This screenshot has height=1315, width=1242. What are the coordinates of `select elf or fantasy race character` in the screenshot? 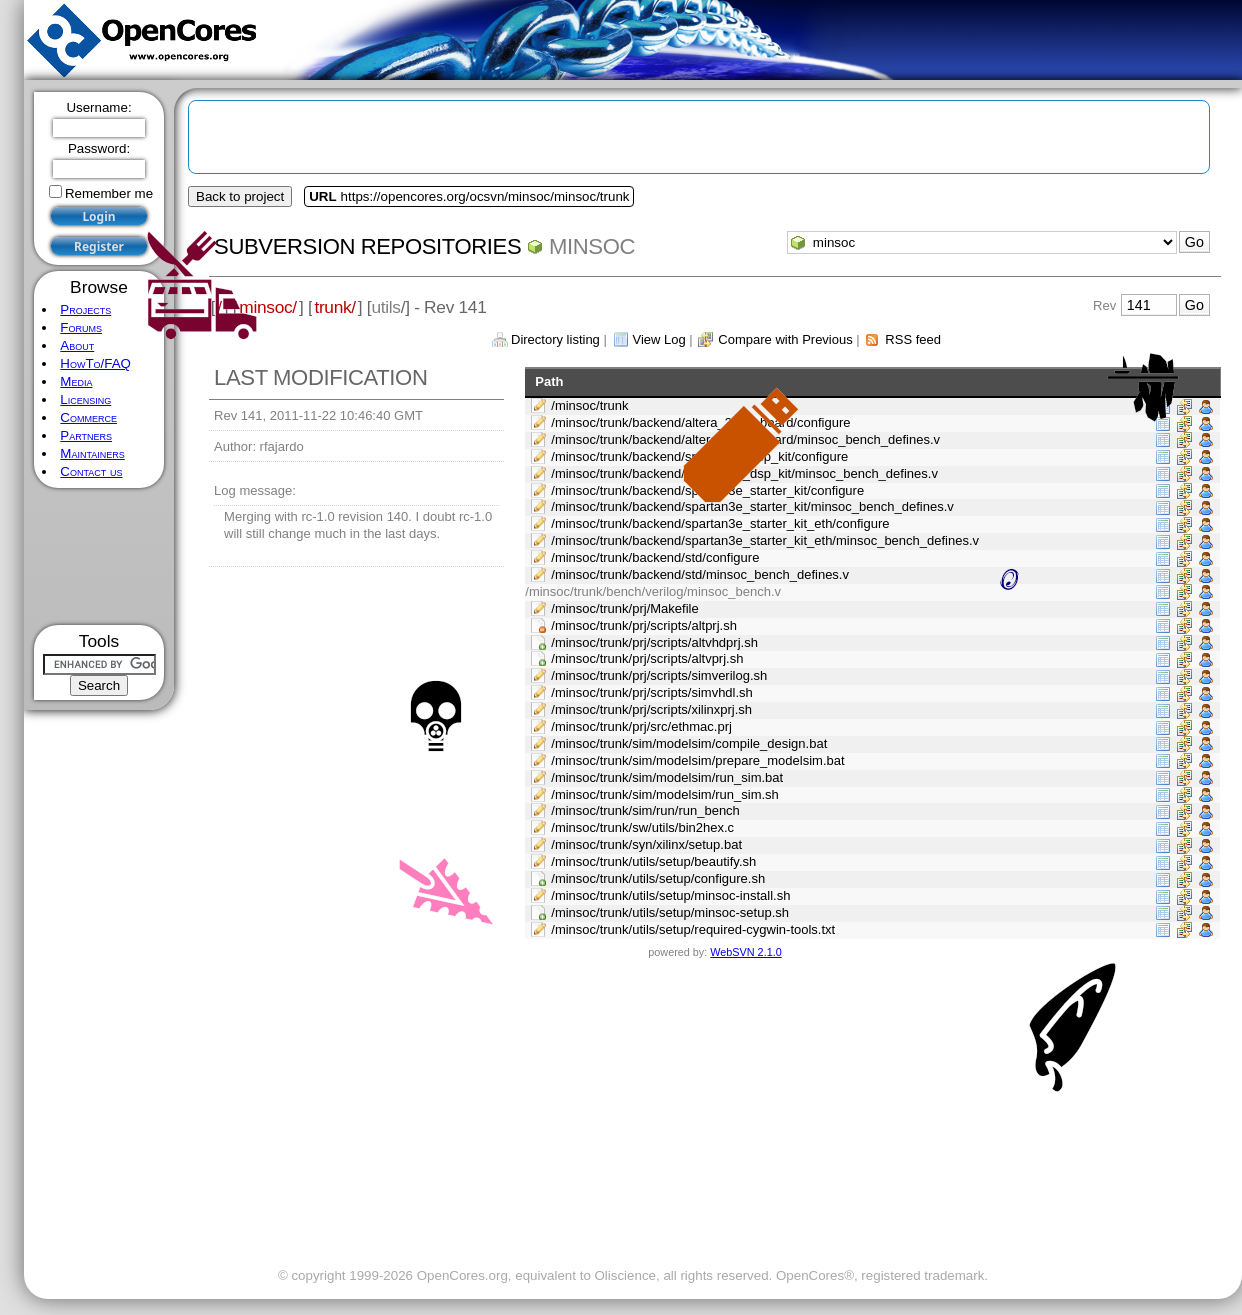 It's located at (1072, 1027).